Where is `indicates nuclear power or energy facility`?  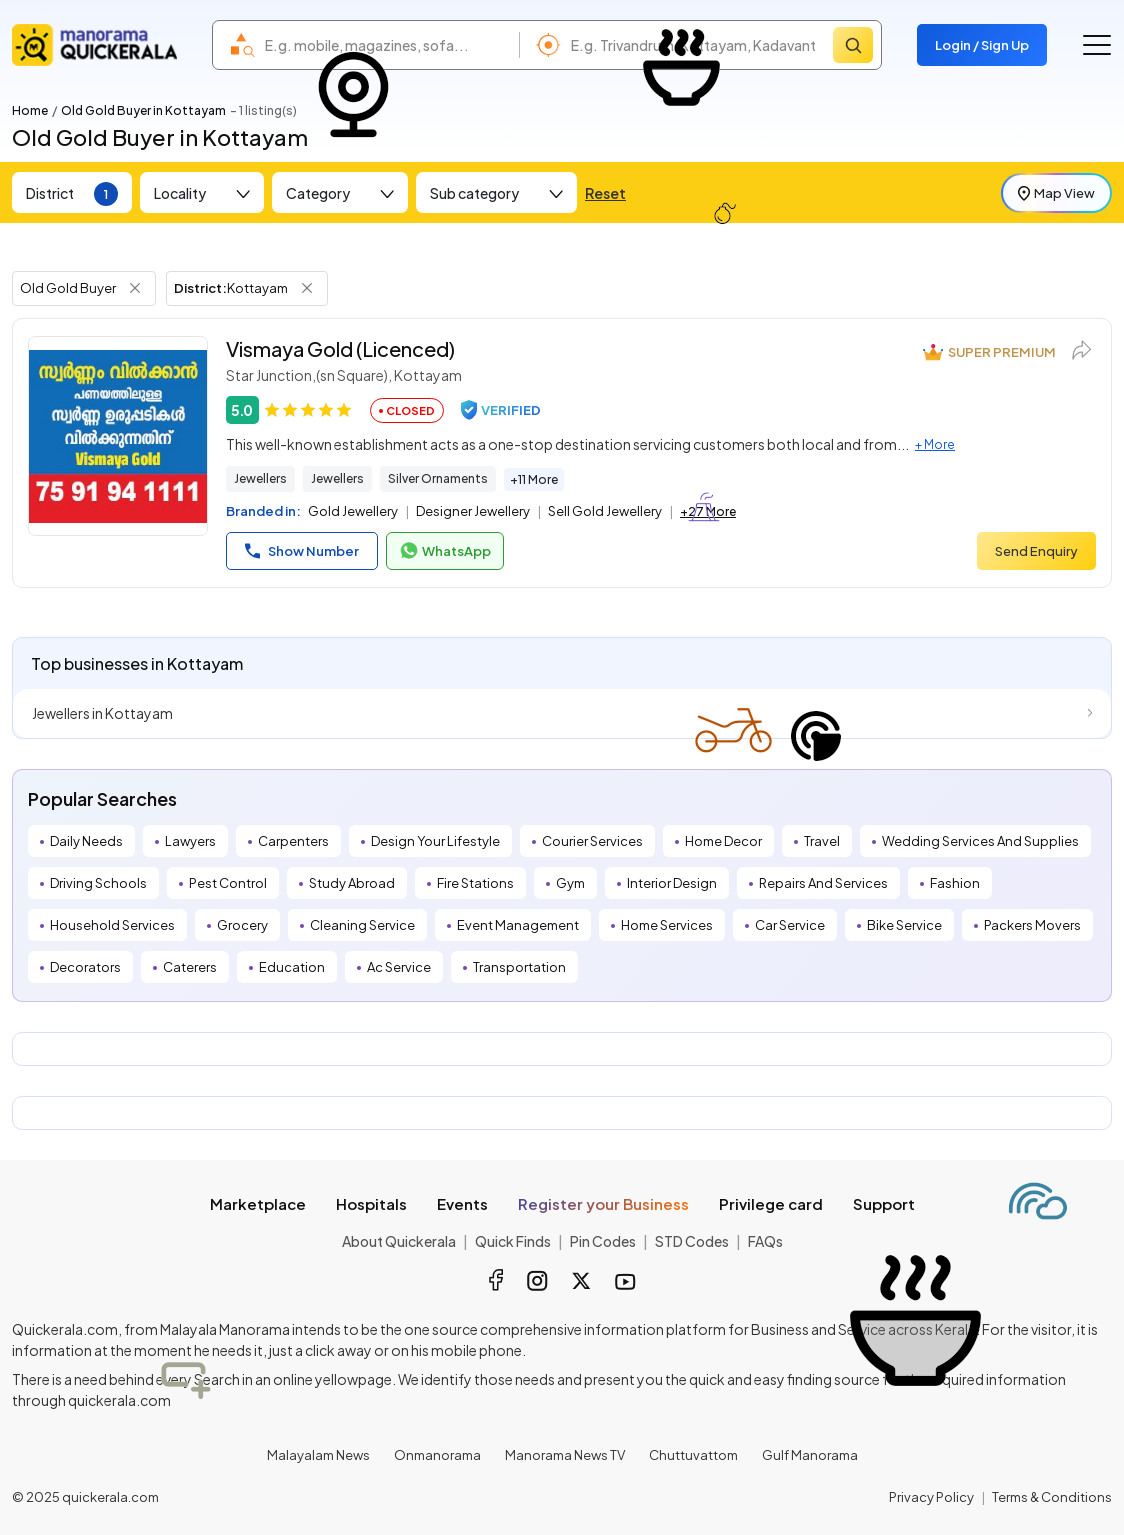 indicates nuclear power or energy facility is located at coordinates (704, 509).